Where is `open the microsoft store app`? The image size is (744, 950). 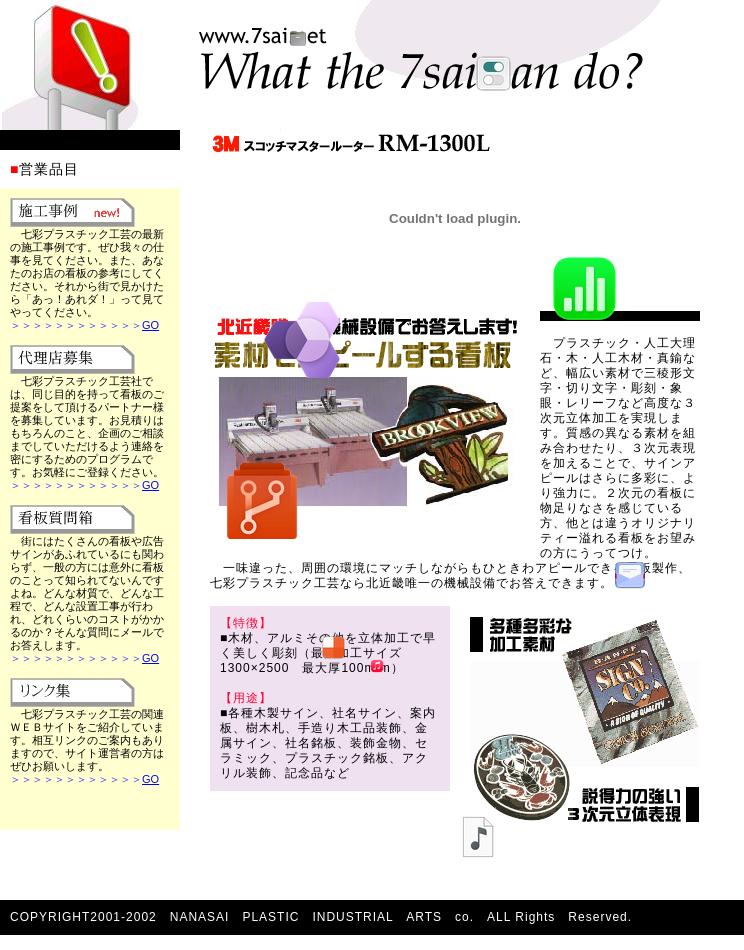 open the microsoft store app is located at coordinates (302, 340).